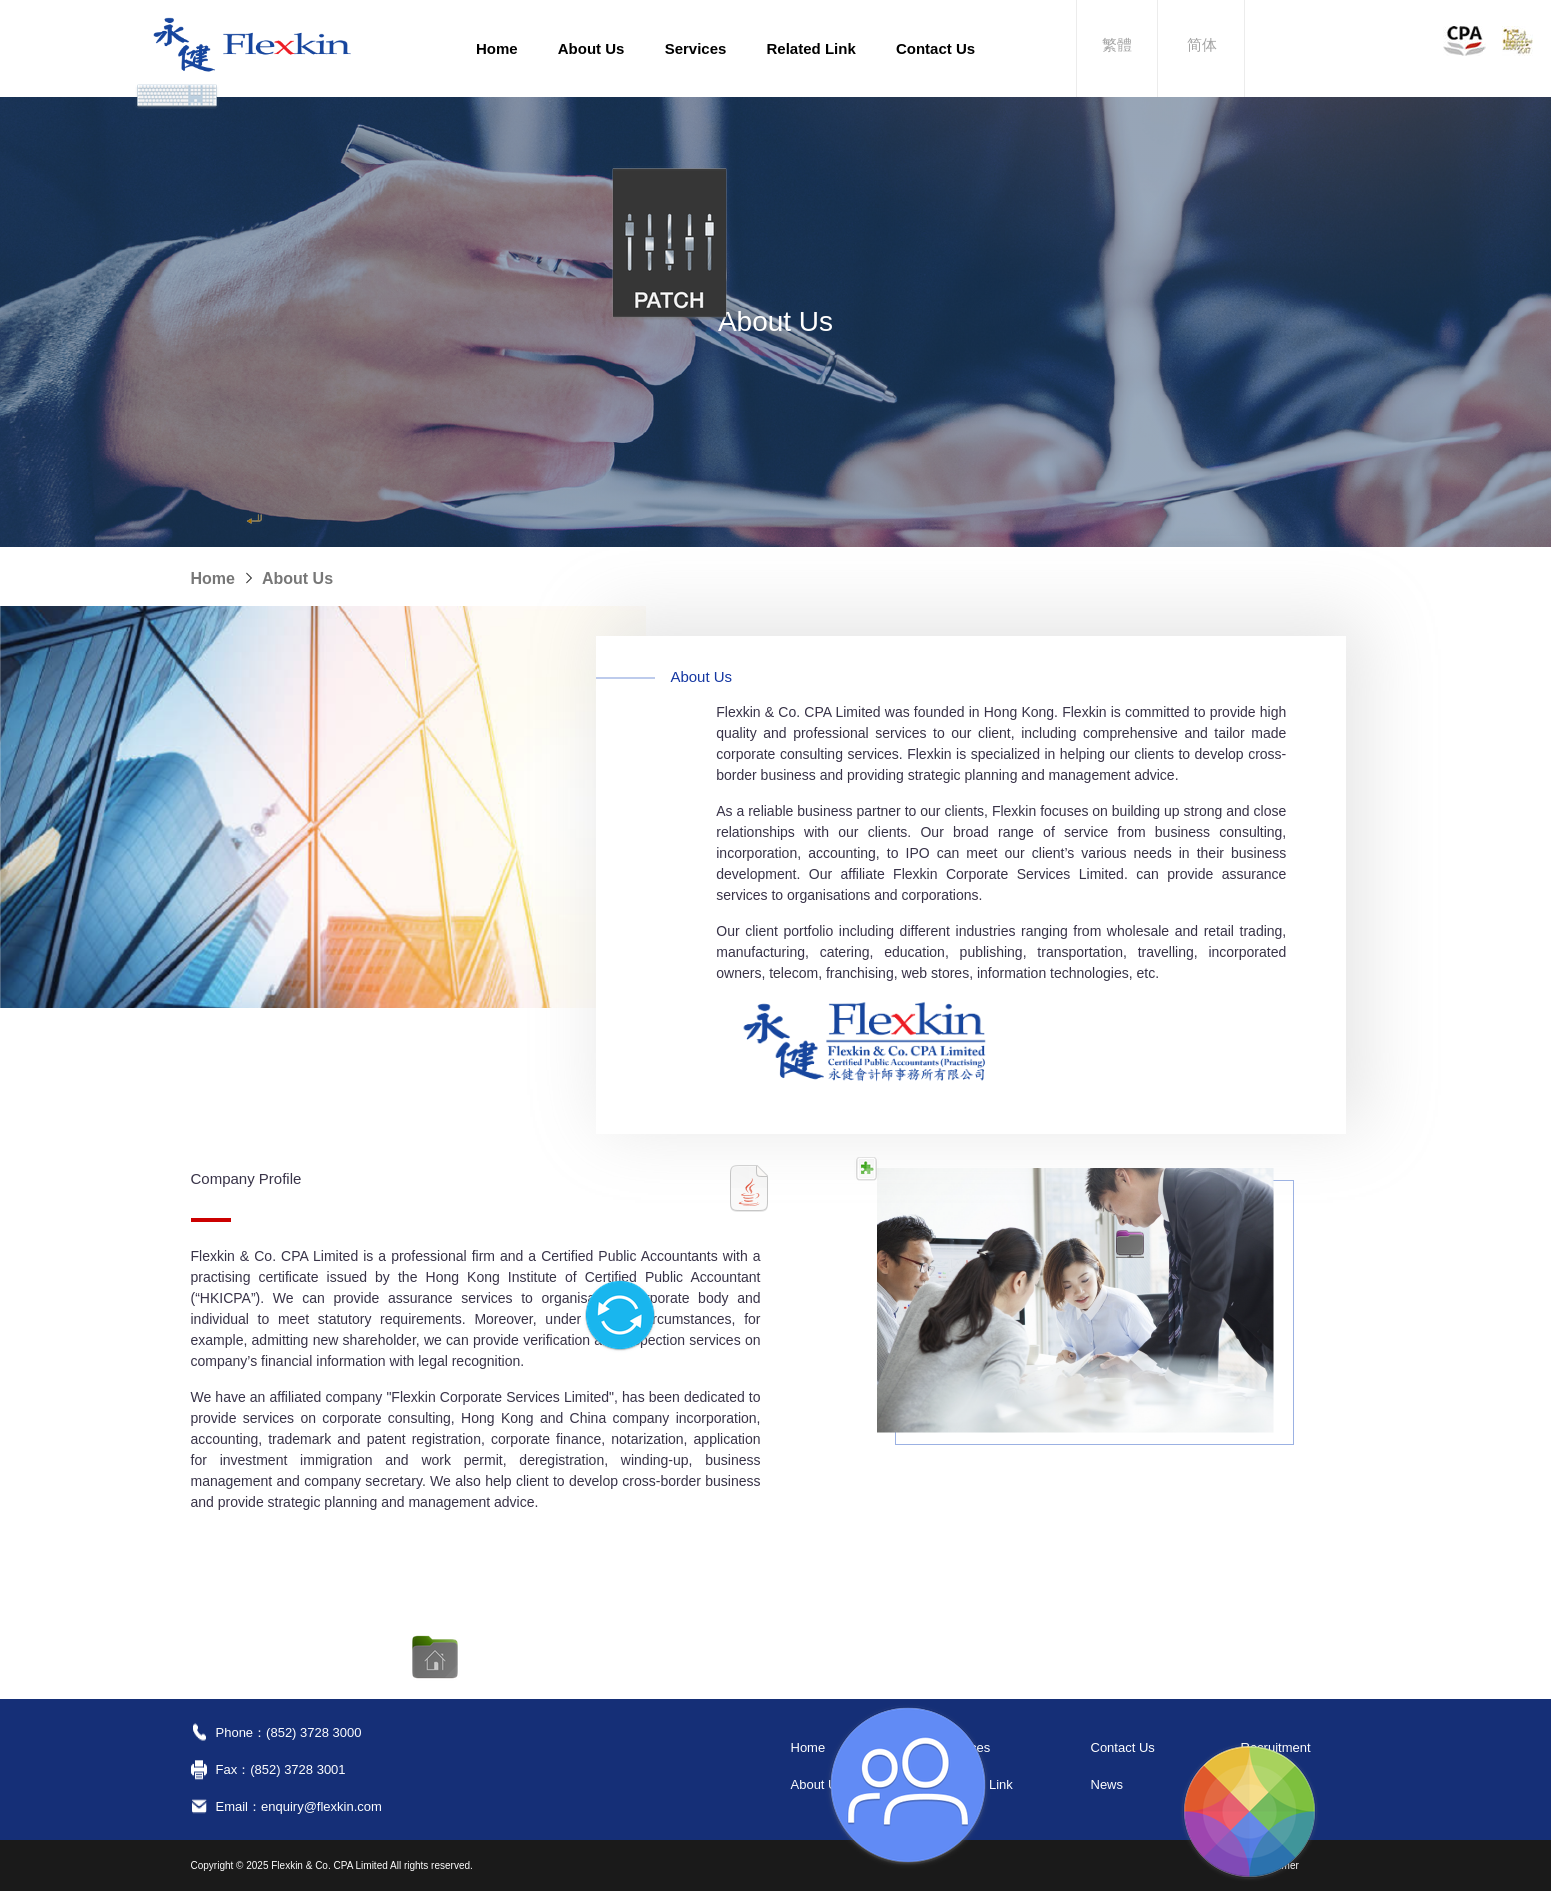 This screenshot has height=1891, width=1551. Describe the element at coordinates (620, 1315) in the screenshot. I see `indicates file is syncing with shared folder` at that location.